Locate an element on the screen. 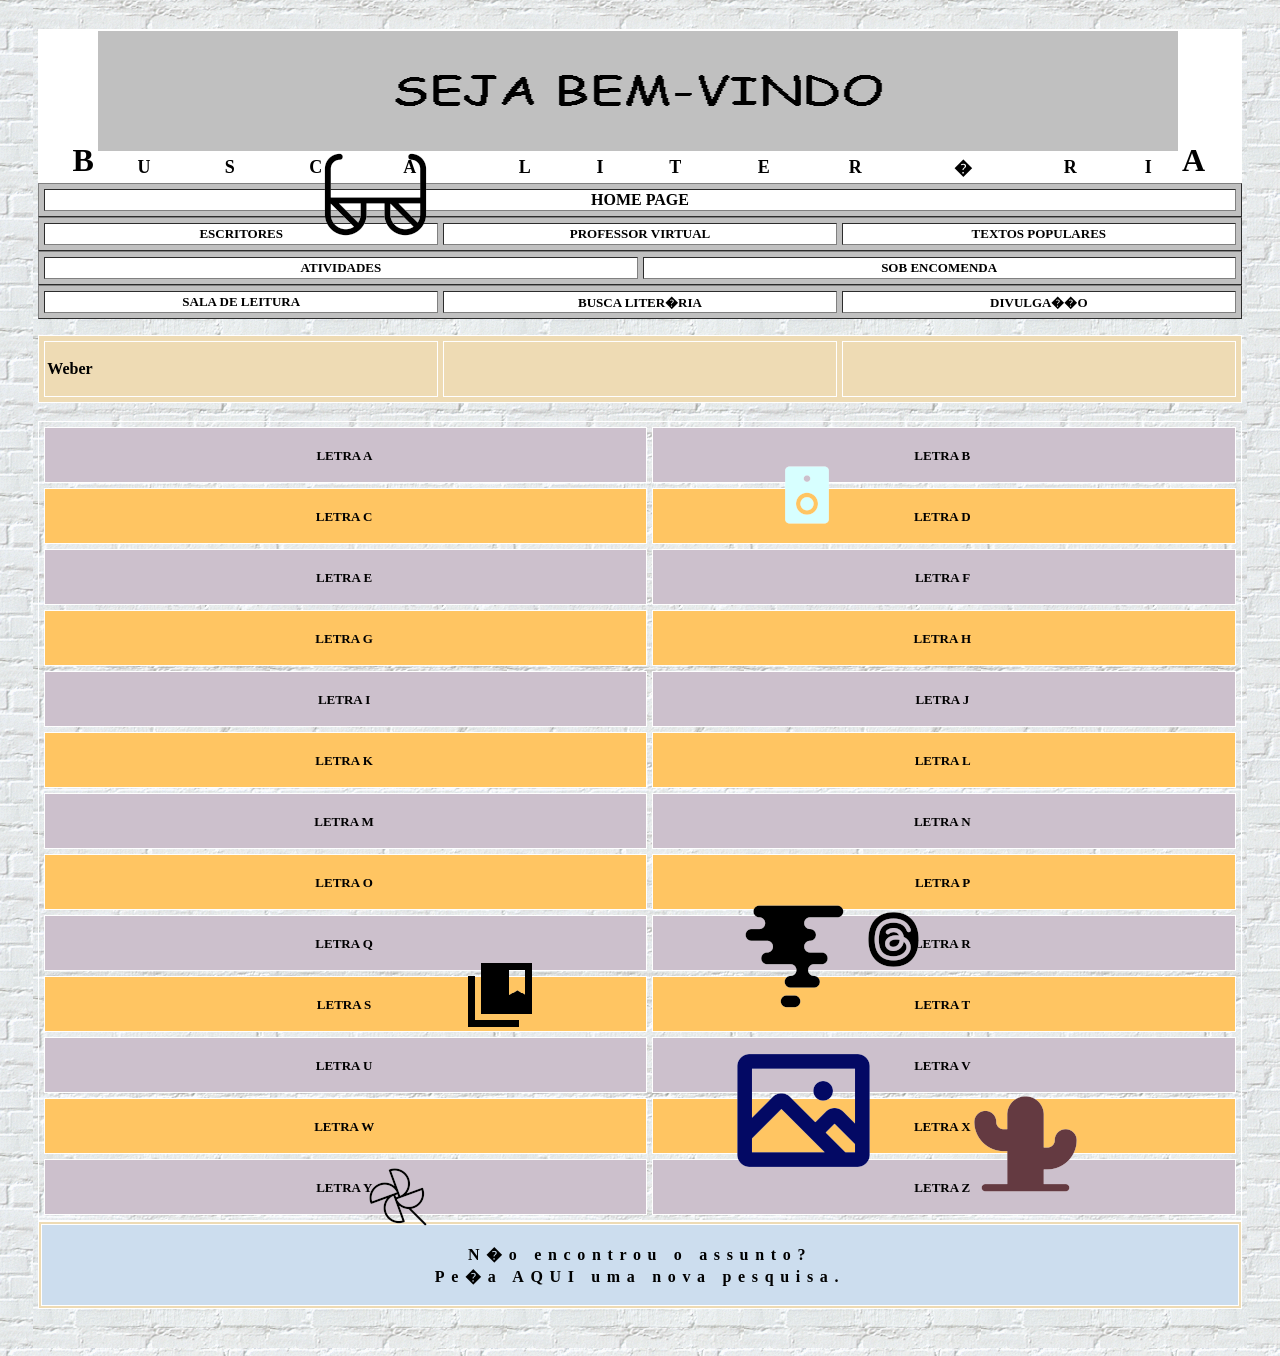 The height and width of the screenshot is (1356, 1280). access your bookmarked collections is located at coordinates (500, 995).